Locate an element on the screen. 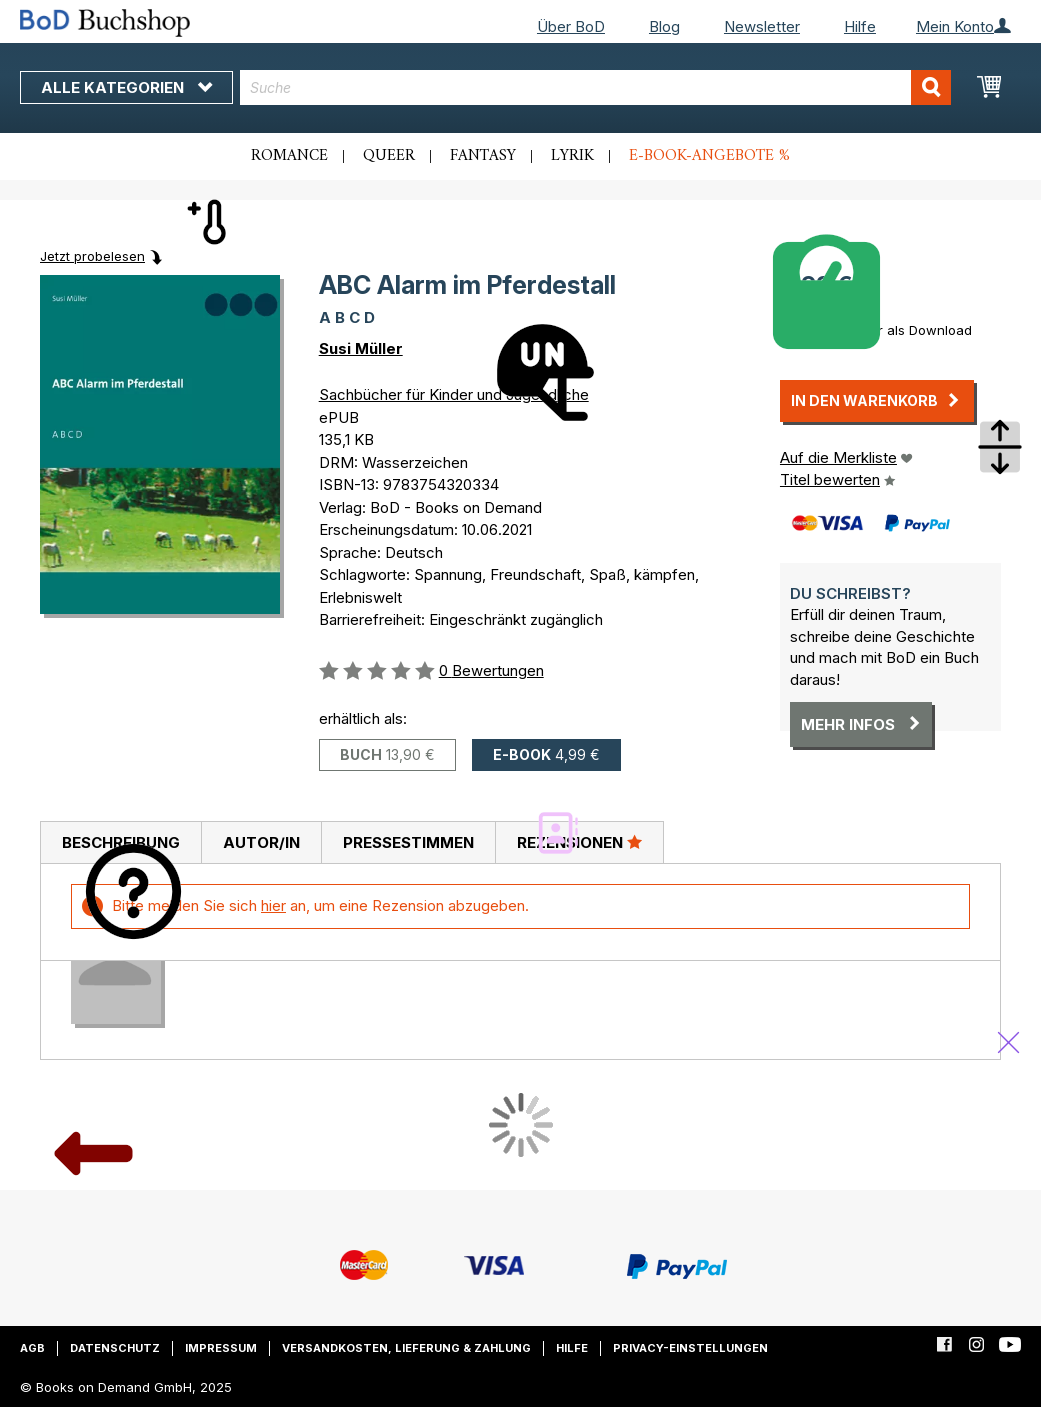 This screenshot has width=1041, height=1407. increase temperature setting is located at coordinates (210, 222).